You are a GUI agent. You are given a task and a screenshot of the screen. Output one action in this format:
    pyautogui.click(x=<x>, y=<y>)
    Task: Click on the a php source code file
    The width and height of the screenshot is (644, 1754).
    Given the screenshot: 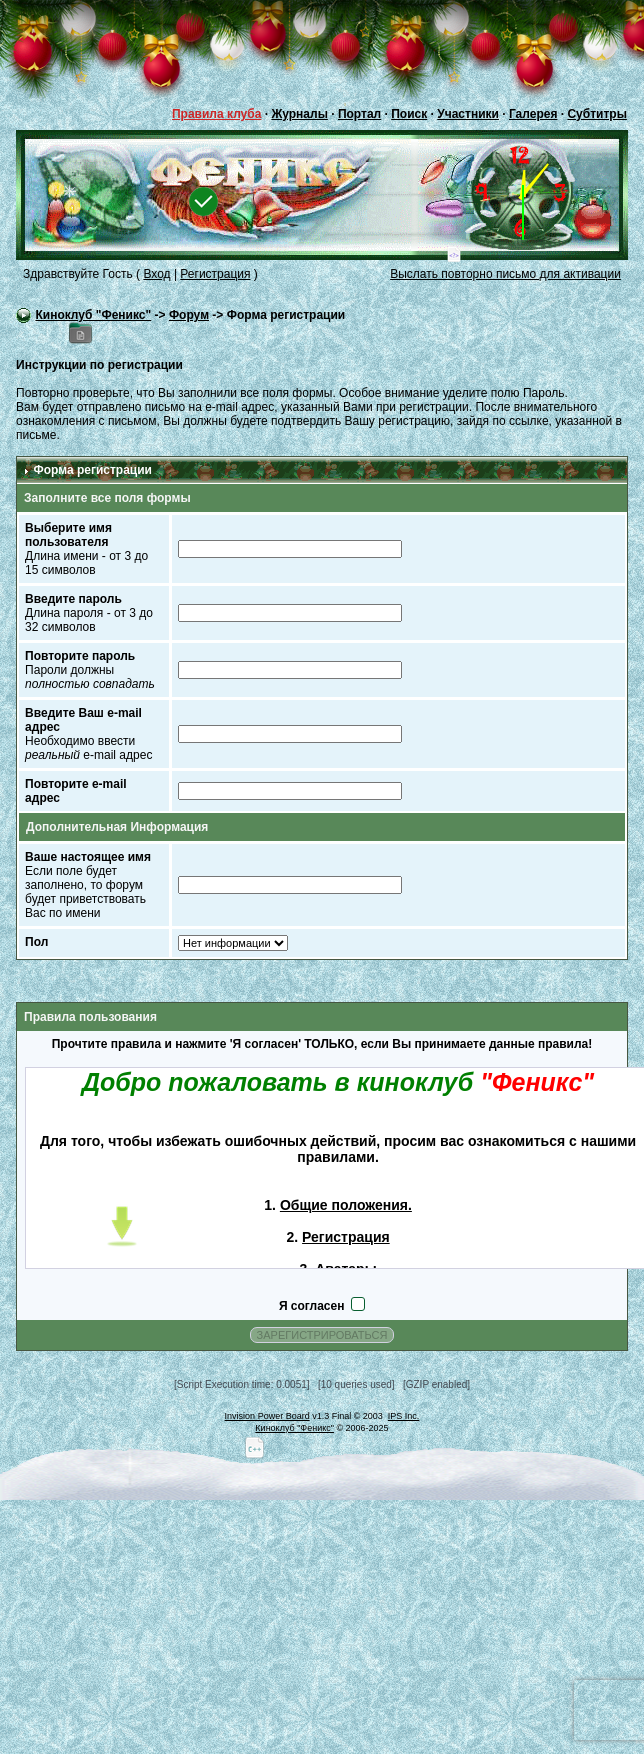 What is the action you would take?
    pyautogui.click(x=454, y=254)
    